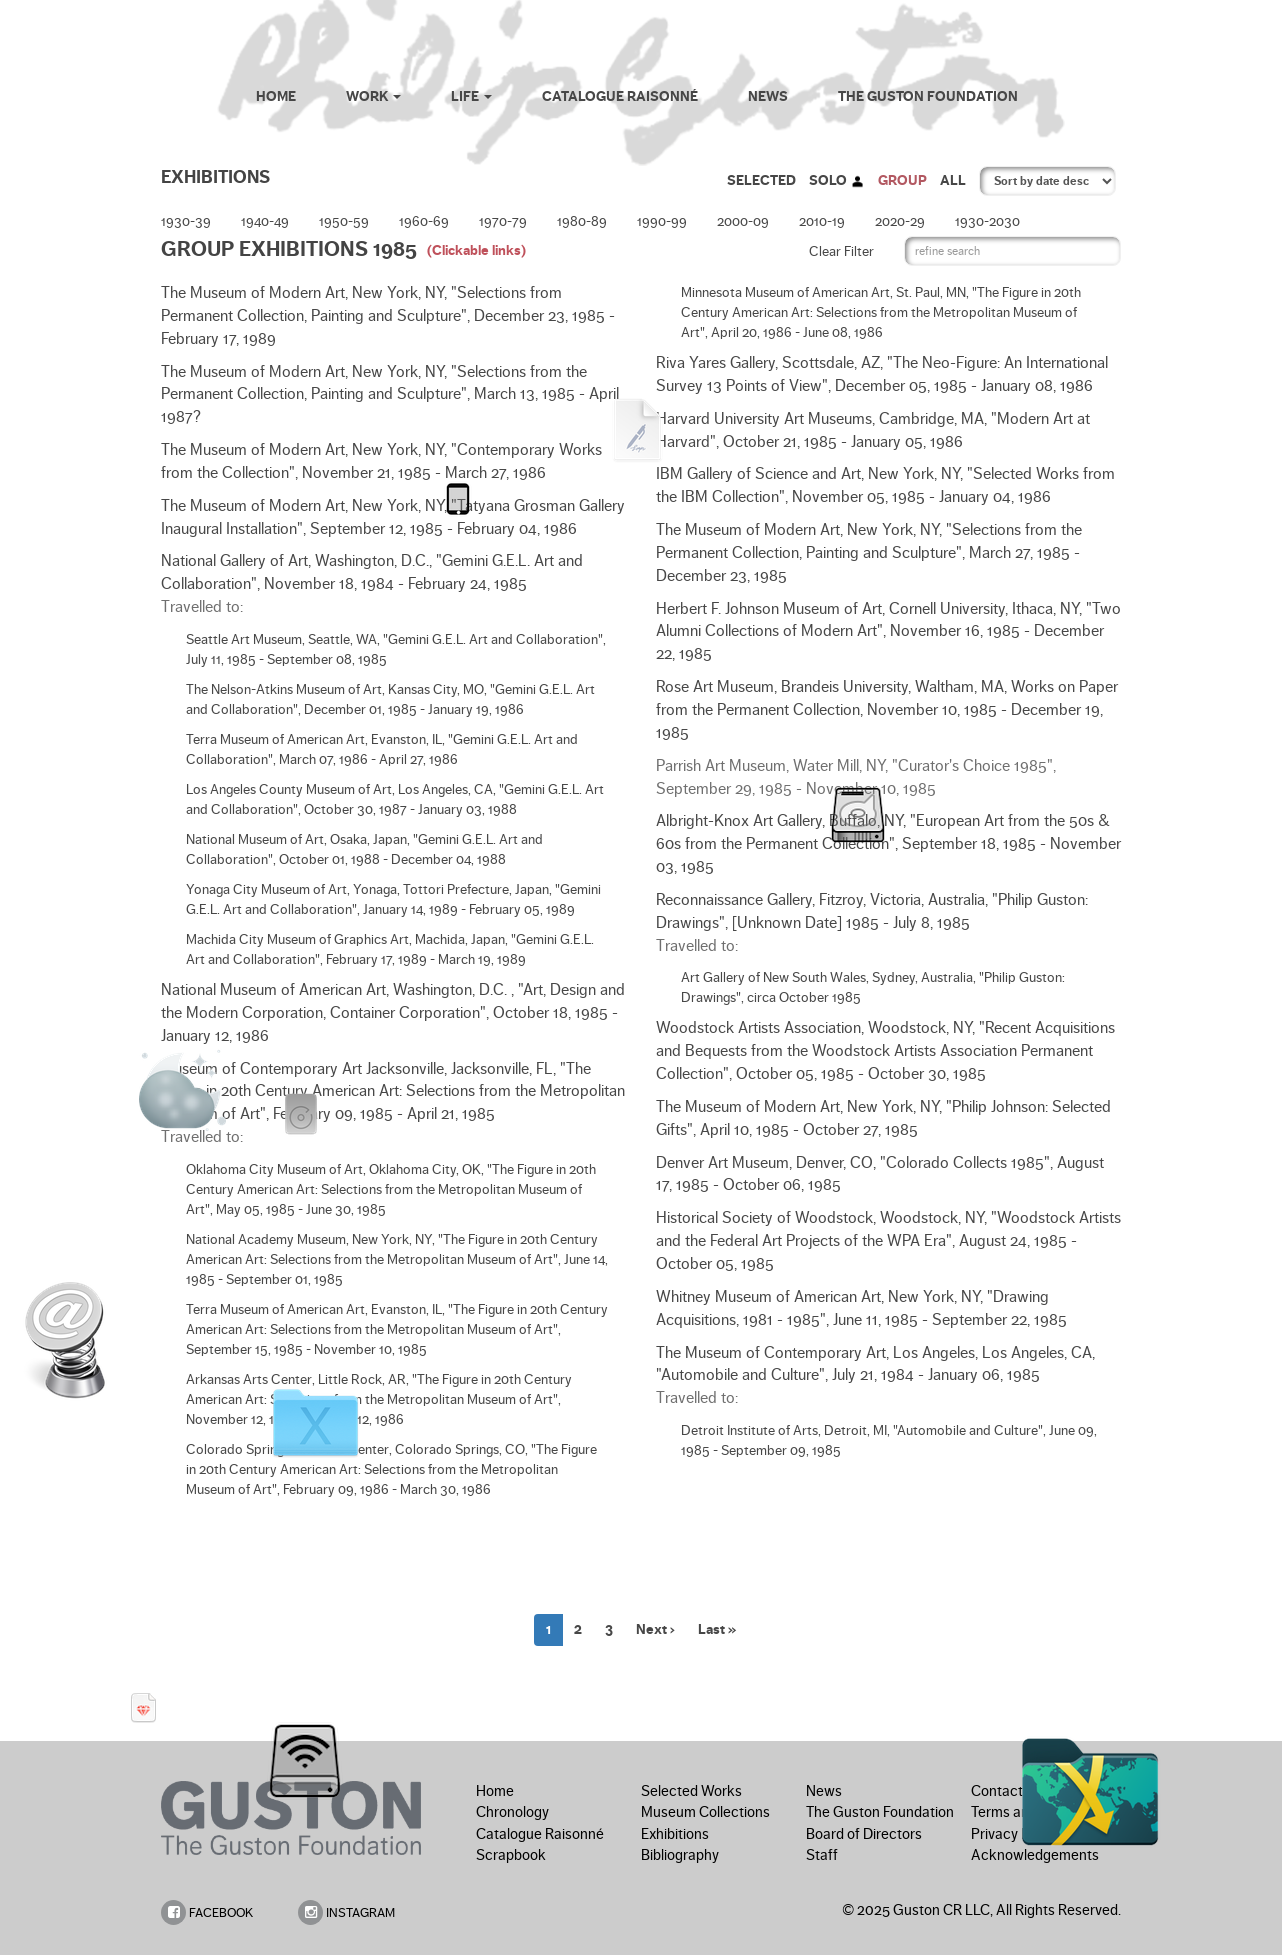 The width and height of the screenshot is (1282, 1955). Describe the element at coordinates (458, 499) in the screenshot. I see `view connected iPad mini device` at that location.